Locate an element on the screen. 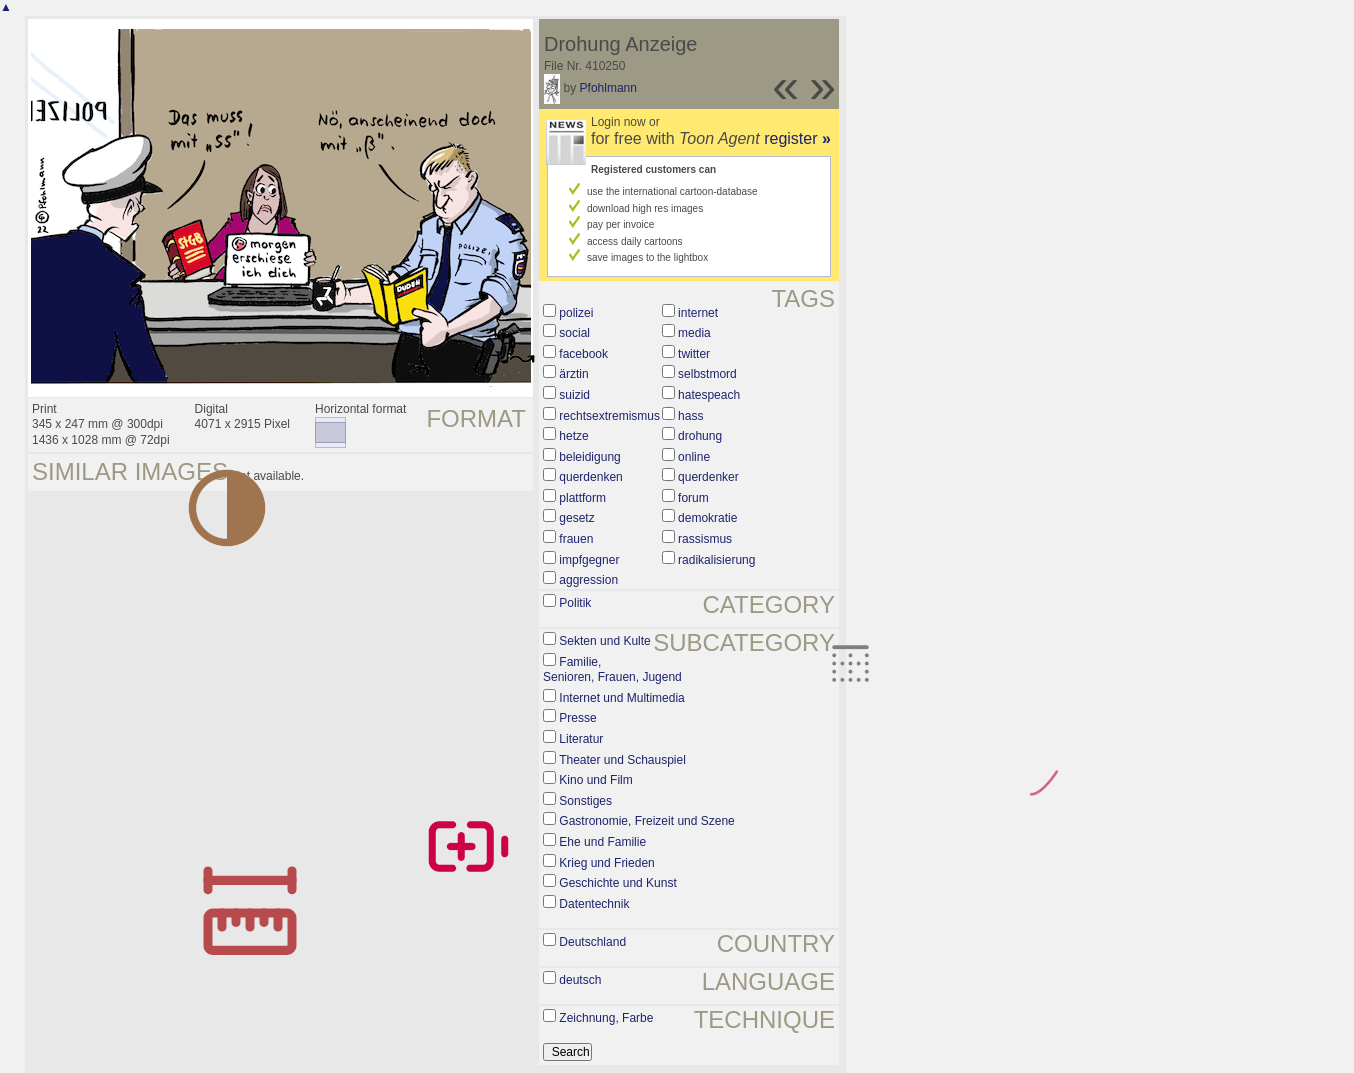 The height and width of the screenshot is (1073, 1354). add or extend battery life is located at coordinates (468, 846).